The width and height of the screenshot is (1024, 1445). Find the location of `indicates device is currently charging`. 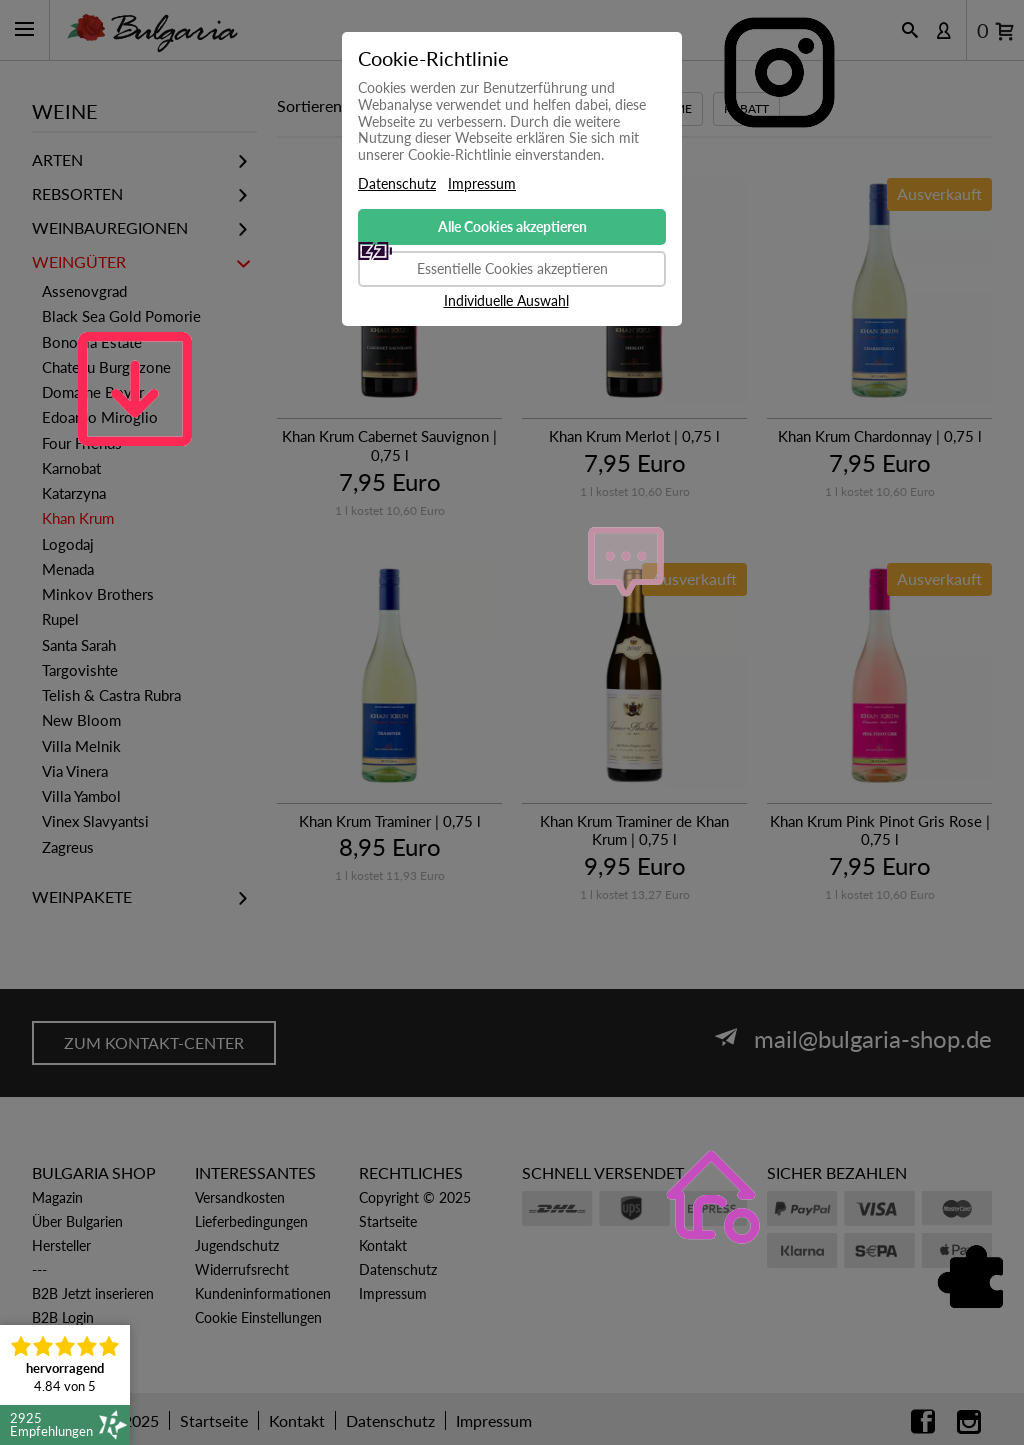

indicates device is currently charging is located at coordinates (375, 251).